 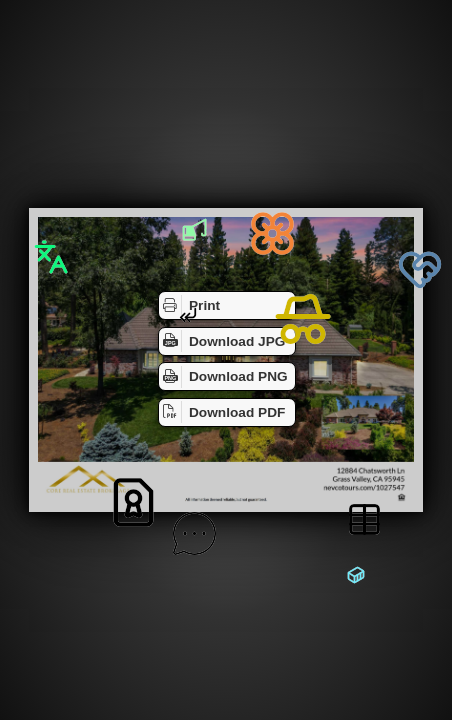 I want to click on view container or package contents, so click(x=356, y=575).